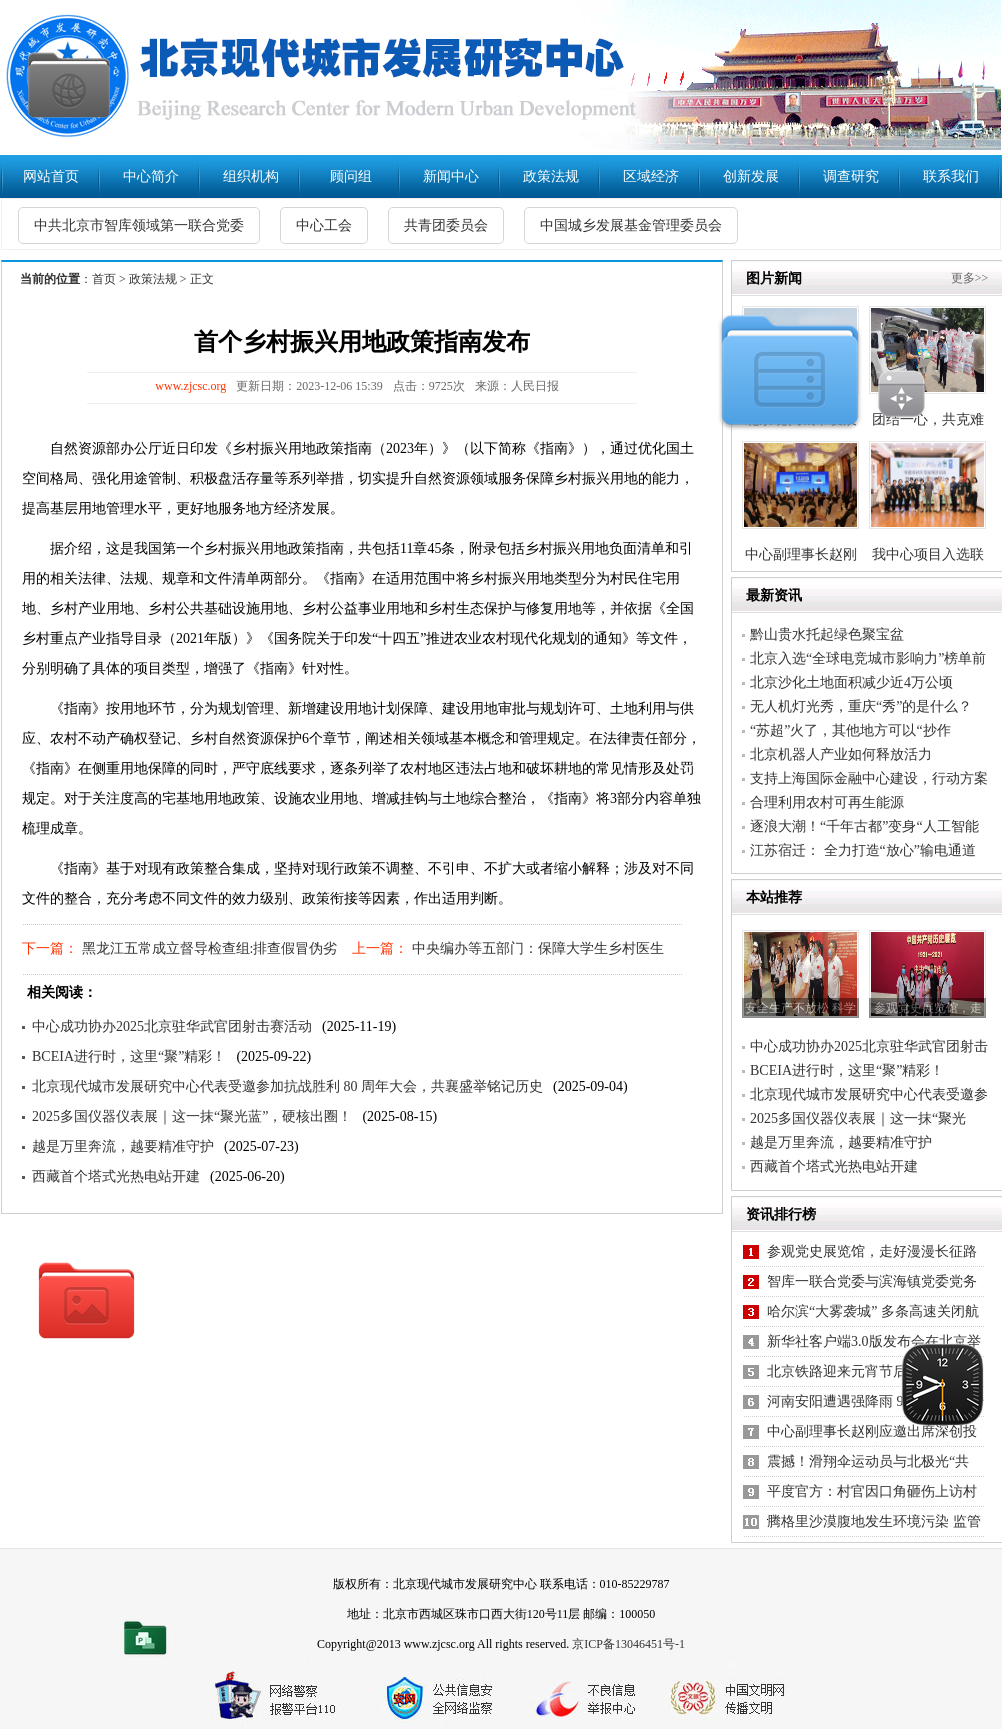  I want to click on open the clock app, so click(942, 1384).